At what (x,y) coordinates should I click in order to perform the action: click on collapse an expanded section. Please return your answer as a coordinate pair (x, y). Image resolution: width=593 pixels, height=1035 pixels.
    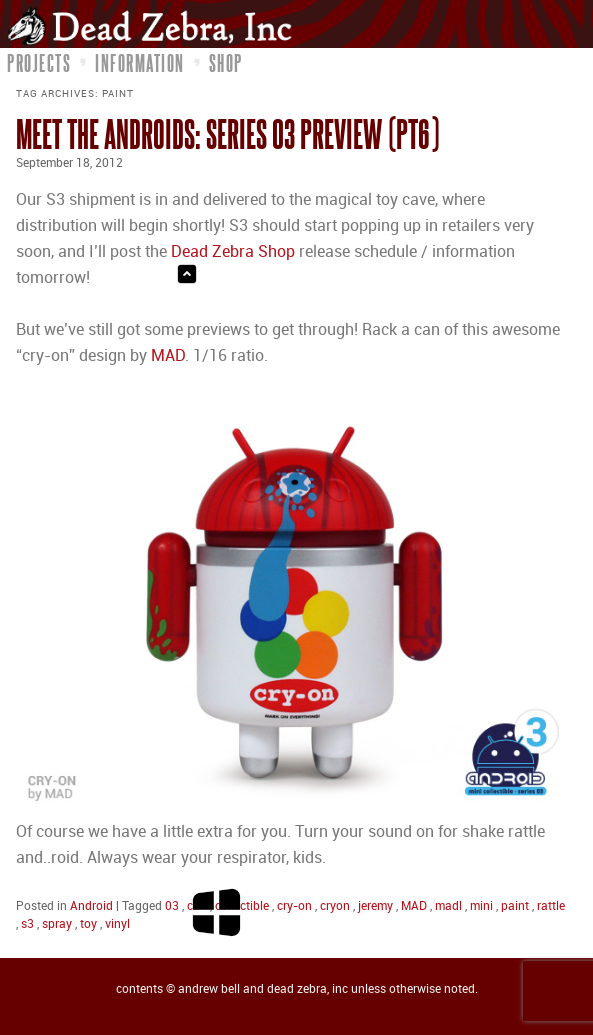
    Looking at the image, I should click on (187, 274).